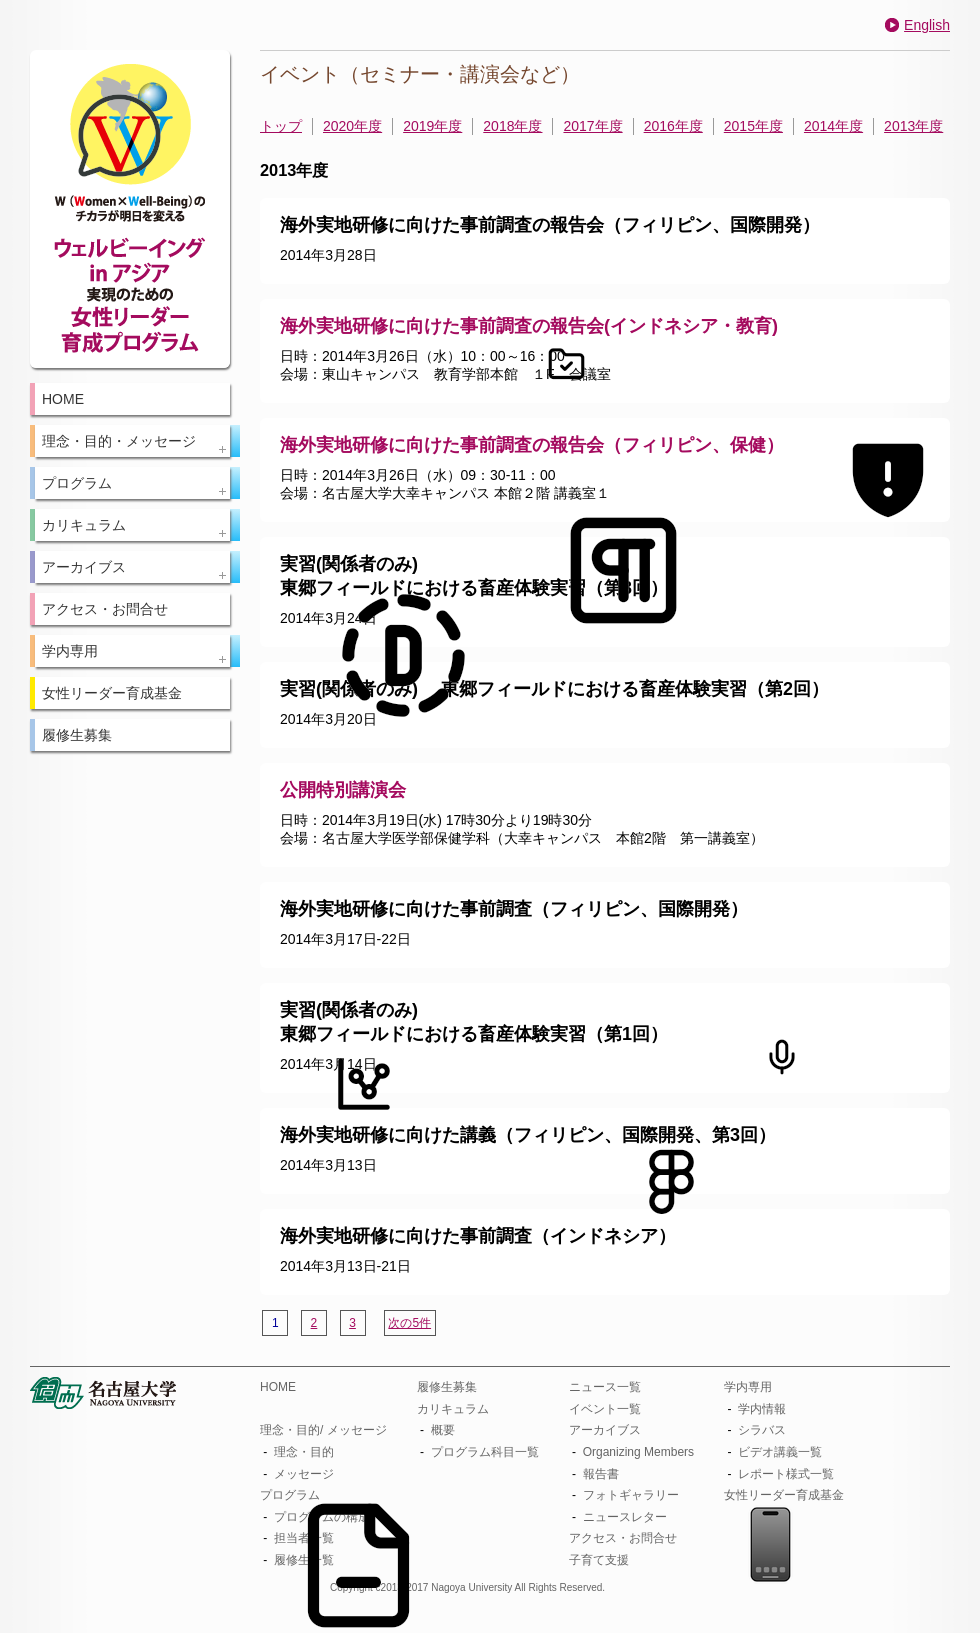  What do you see at coordinates (623, 570) in the screenshot?
I see `toggle paragraph formatting marks` at bounding box center [623, 570].